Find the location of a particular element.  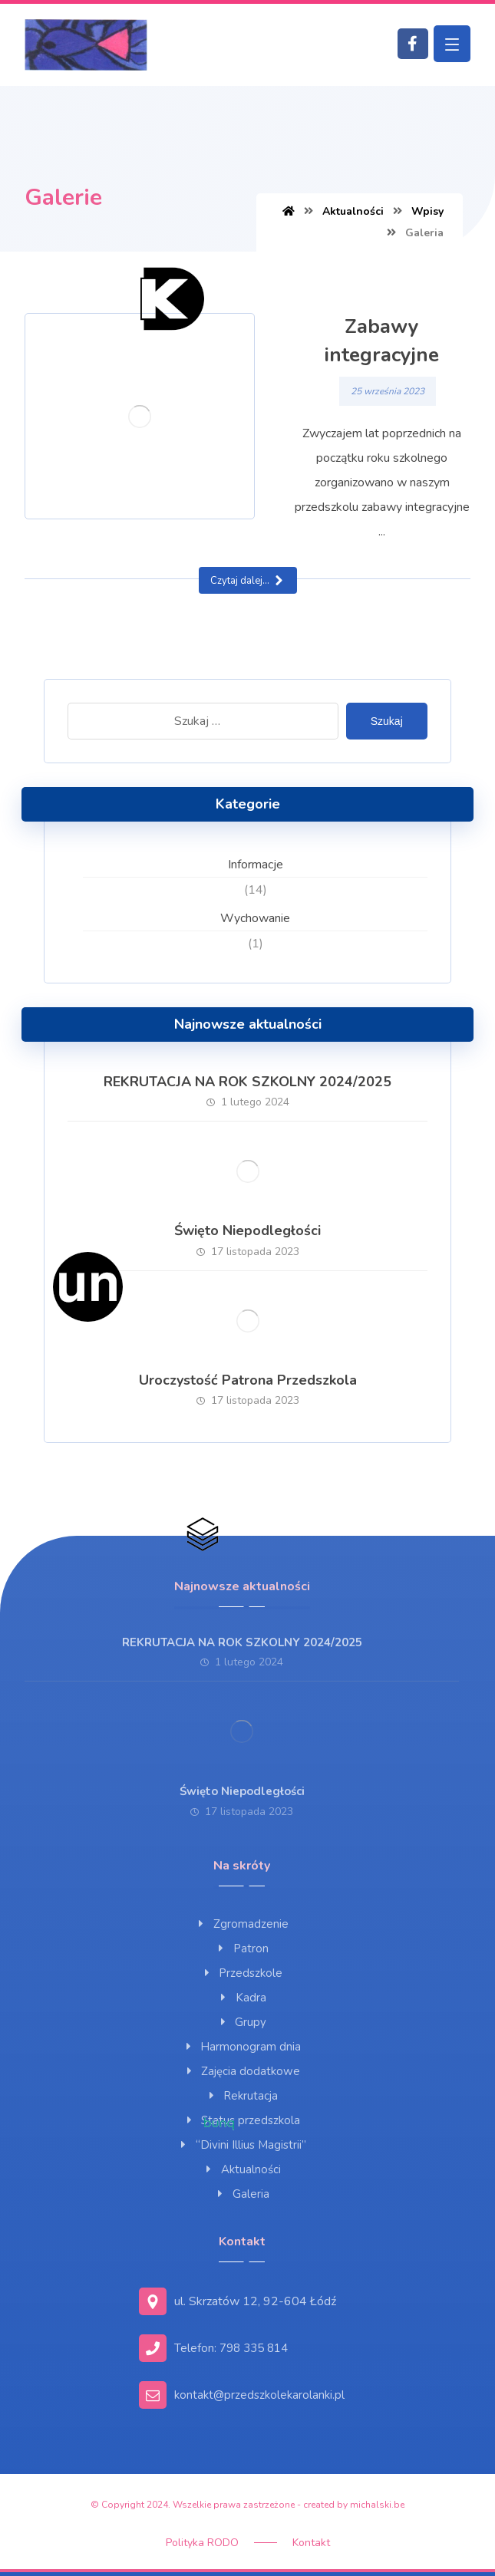

visit Digi-Key Electronics website is located at coordinates (172, 298).